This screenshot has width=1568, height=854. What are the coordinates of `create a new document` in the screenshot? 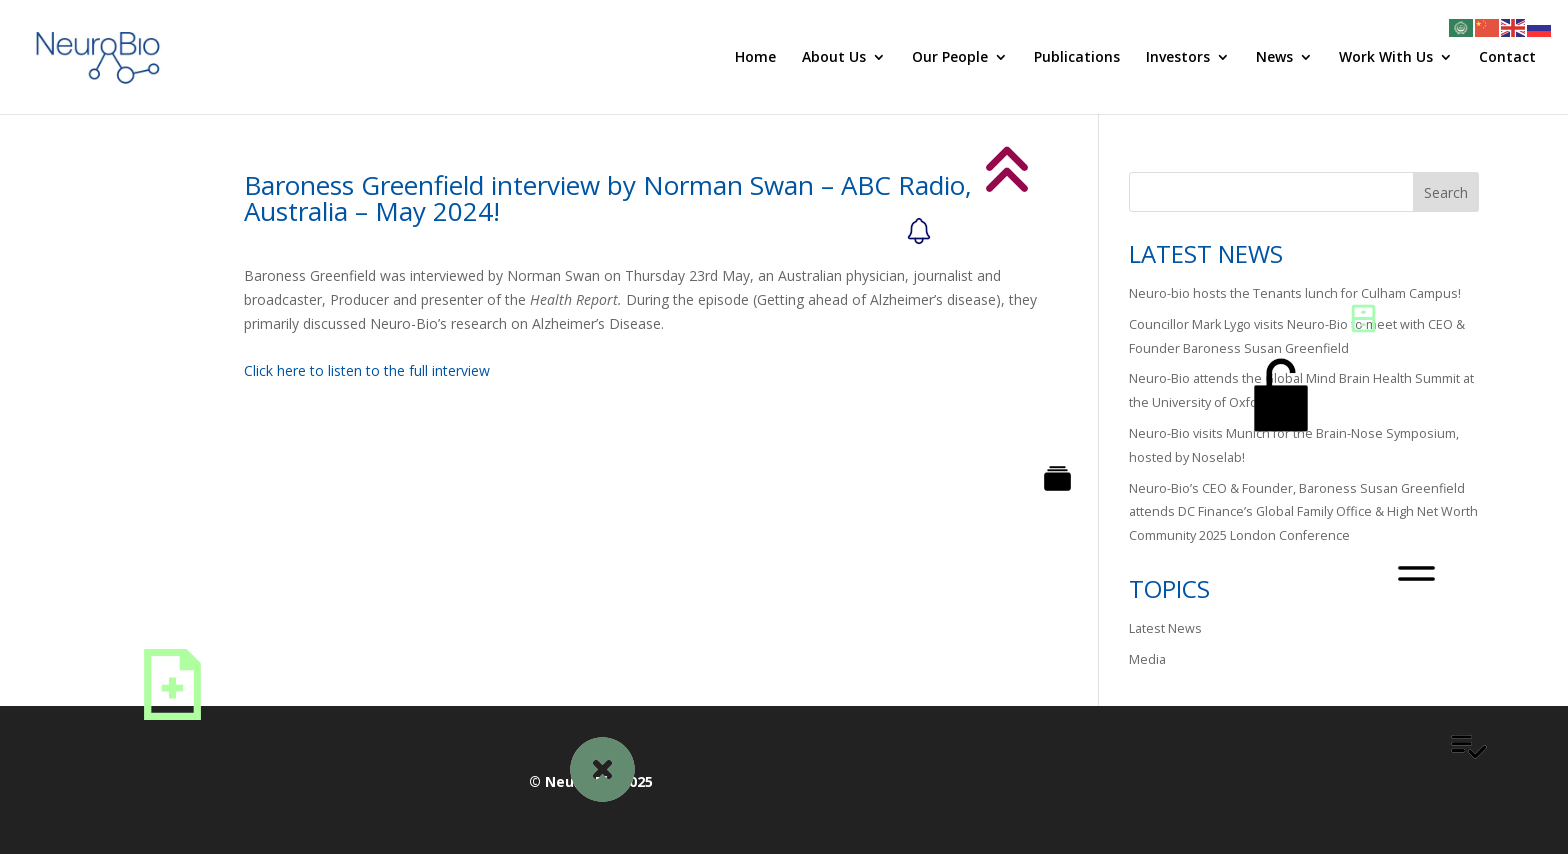 It's located at (172, 684).